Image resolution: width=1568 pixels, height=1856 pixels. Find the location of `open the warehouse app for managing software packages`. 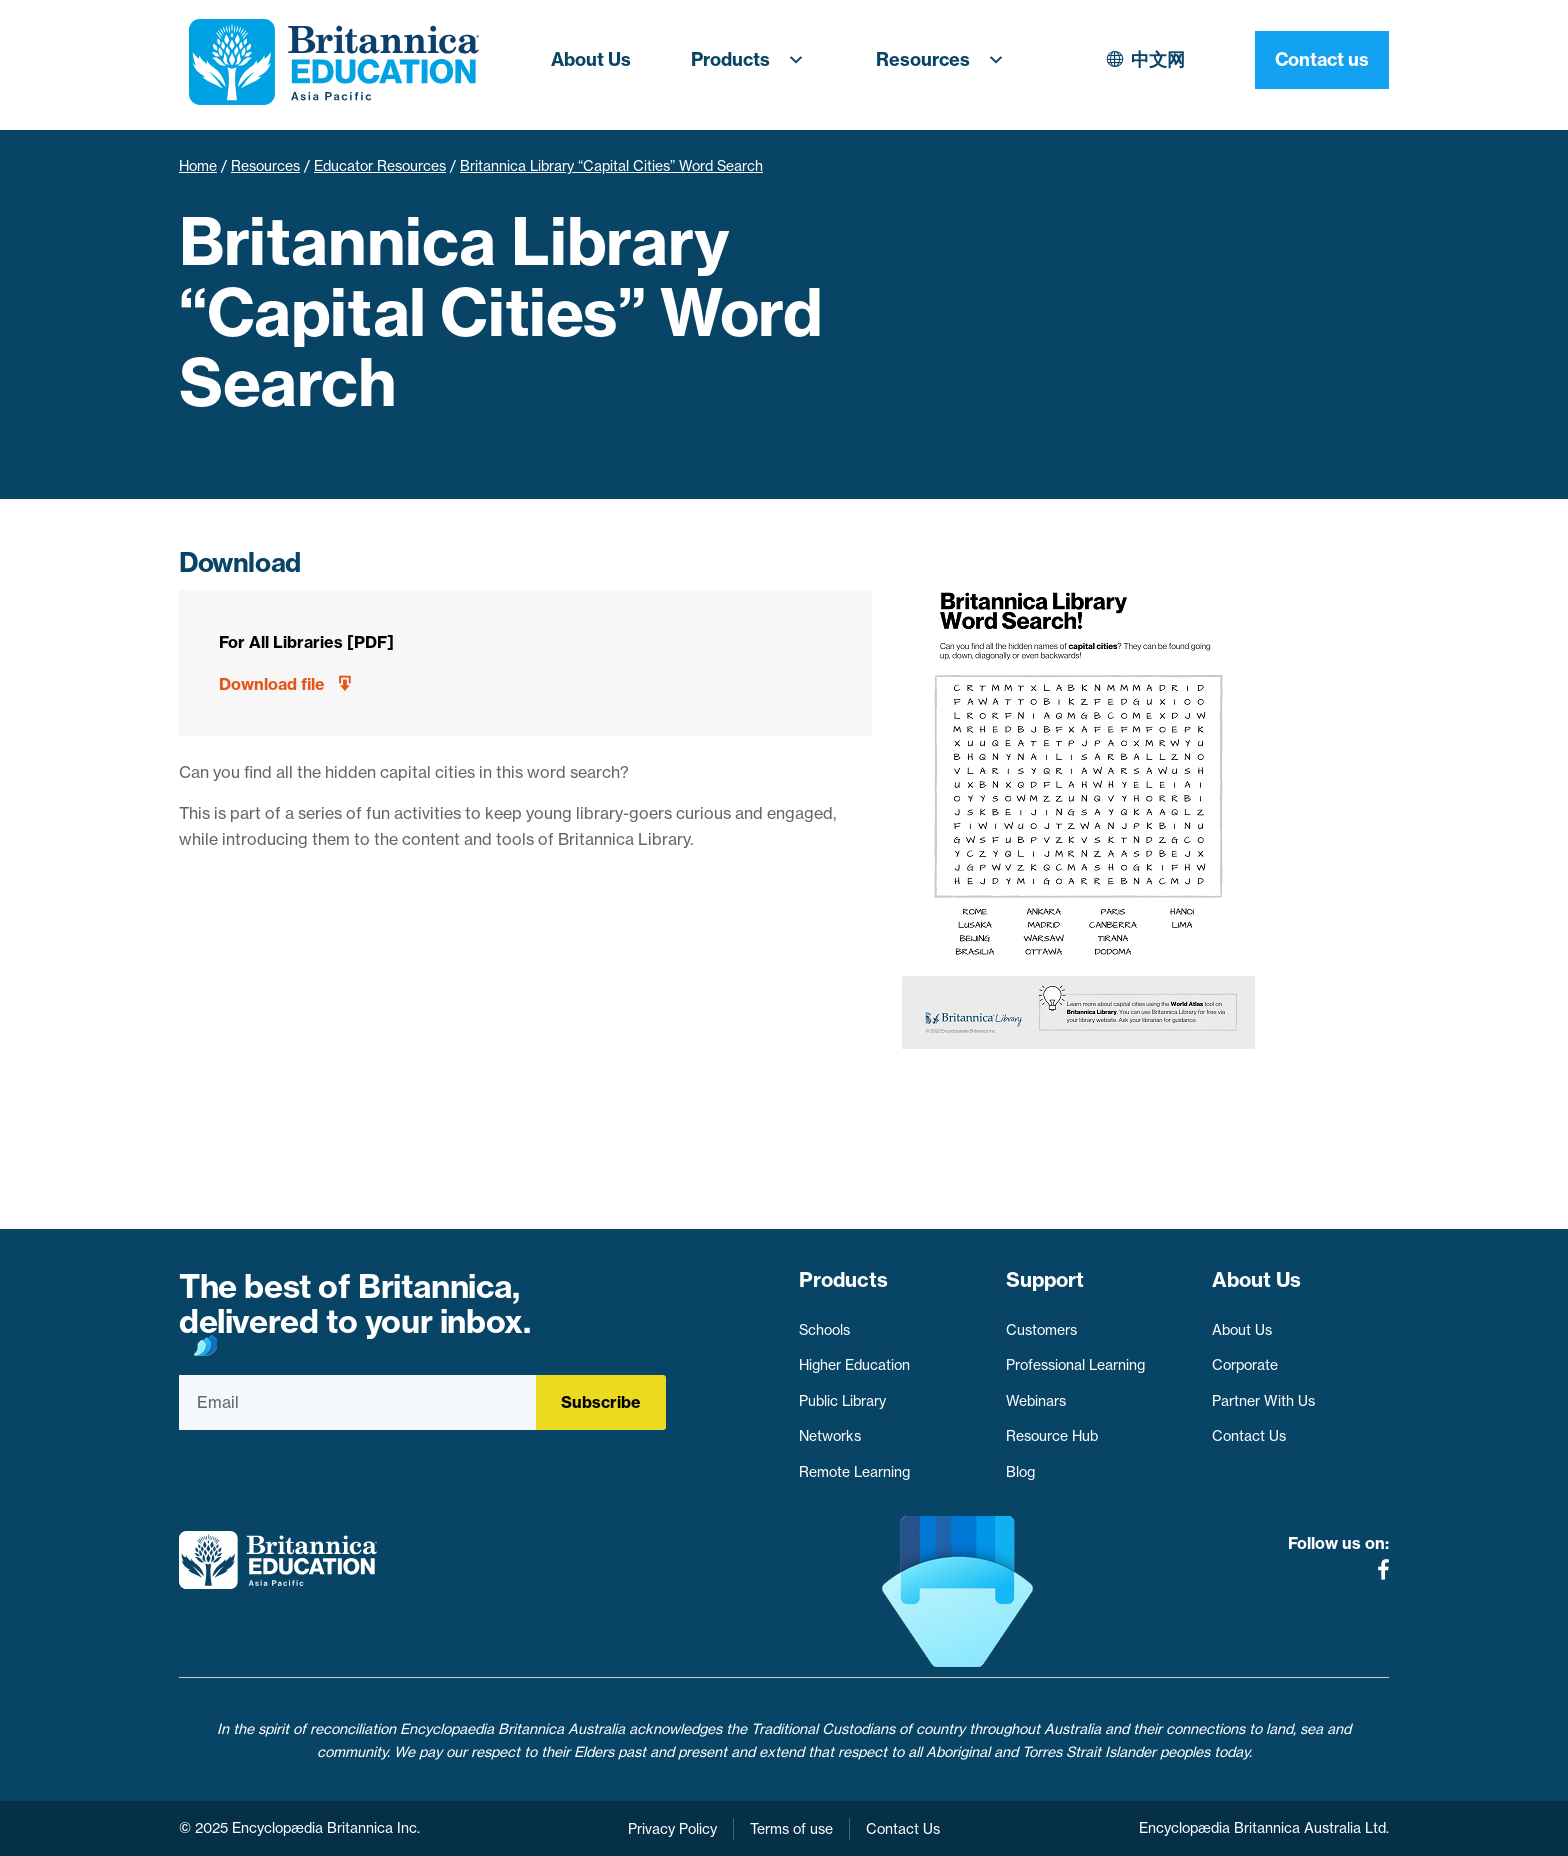

open the warehouse app for managing software packages is located at coordinates (957, 1591).